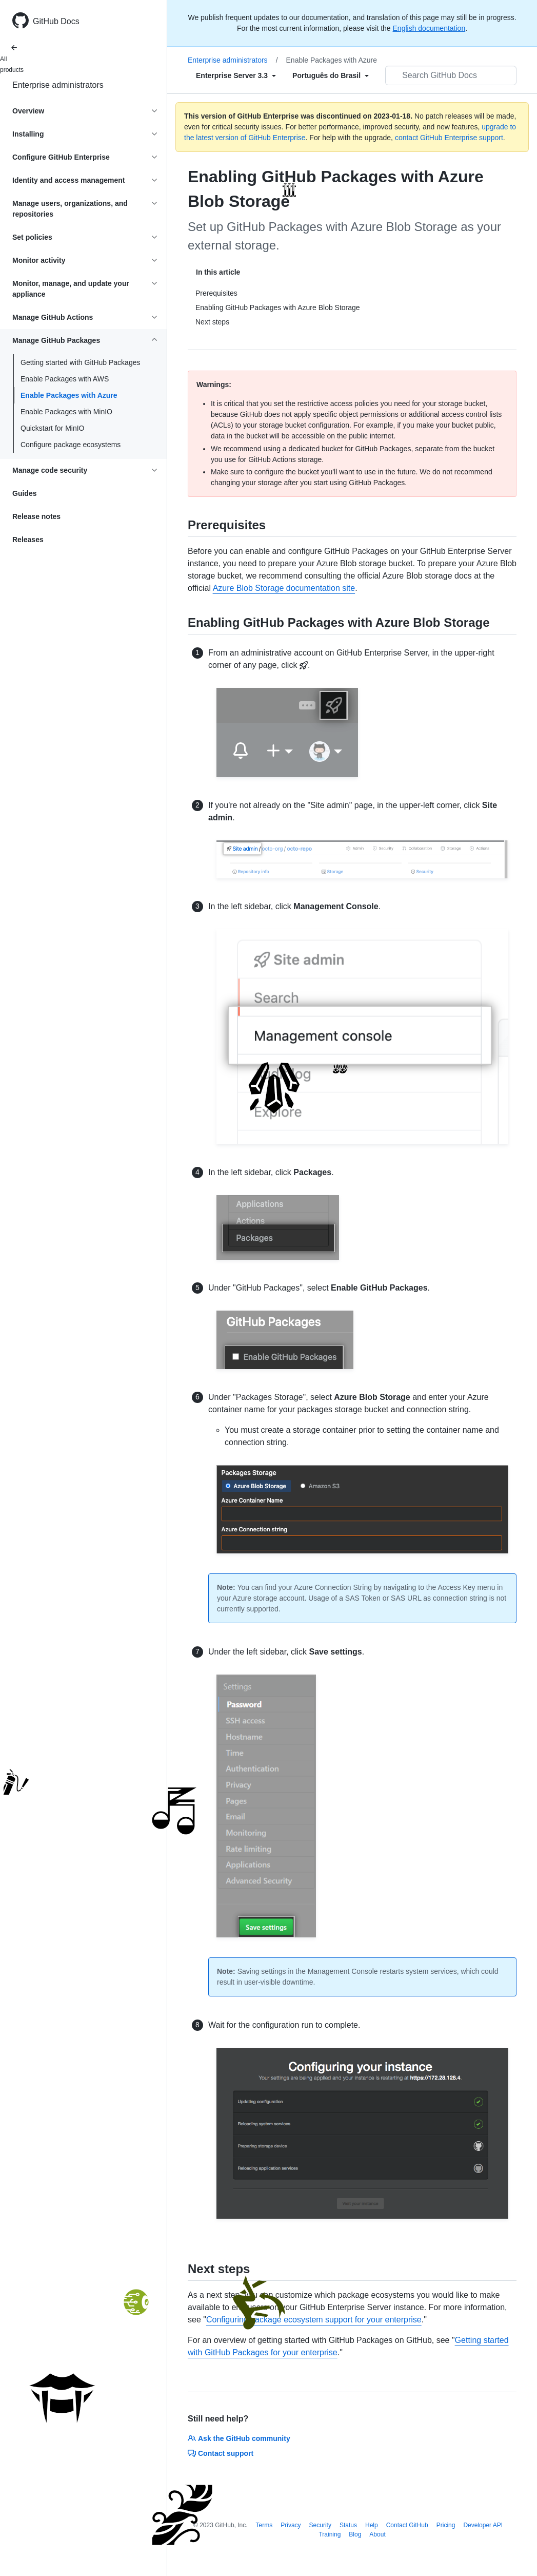 The height and width of the screenshot is (2576, 537). What do you see at coordinates (136, 2302) in the screenshot?
I see `access cybernetic or augmentation settings` at bounding box center [136, 2302].